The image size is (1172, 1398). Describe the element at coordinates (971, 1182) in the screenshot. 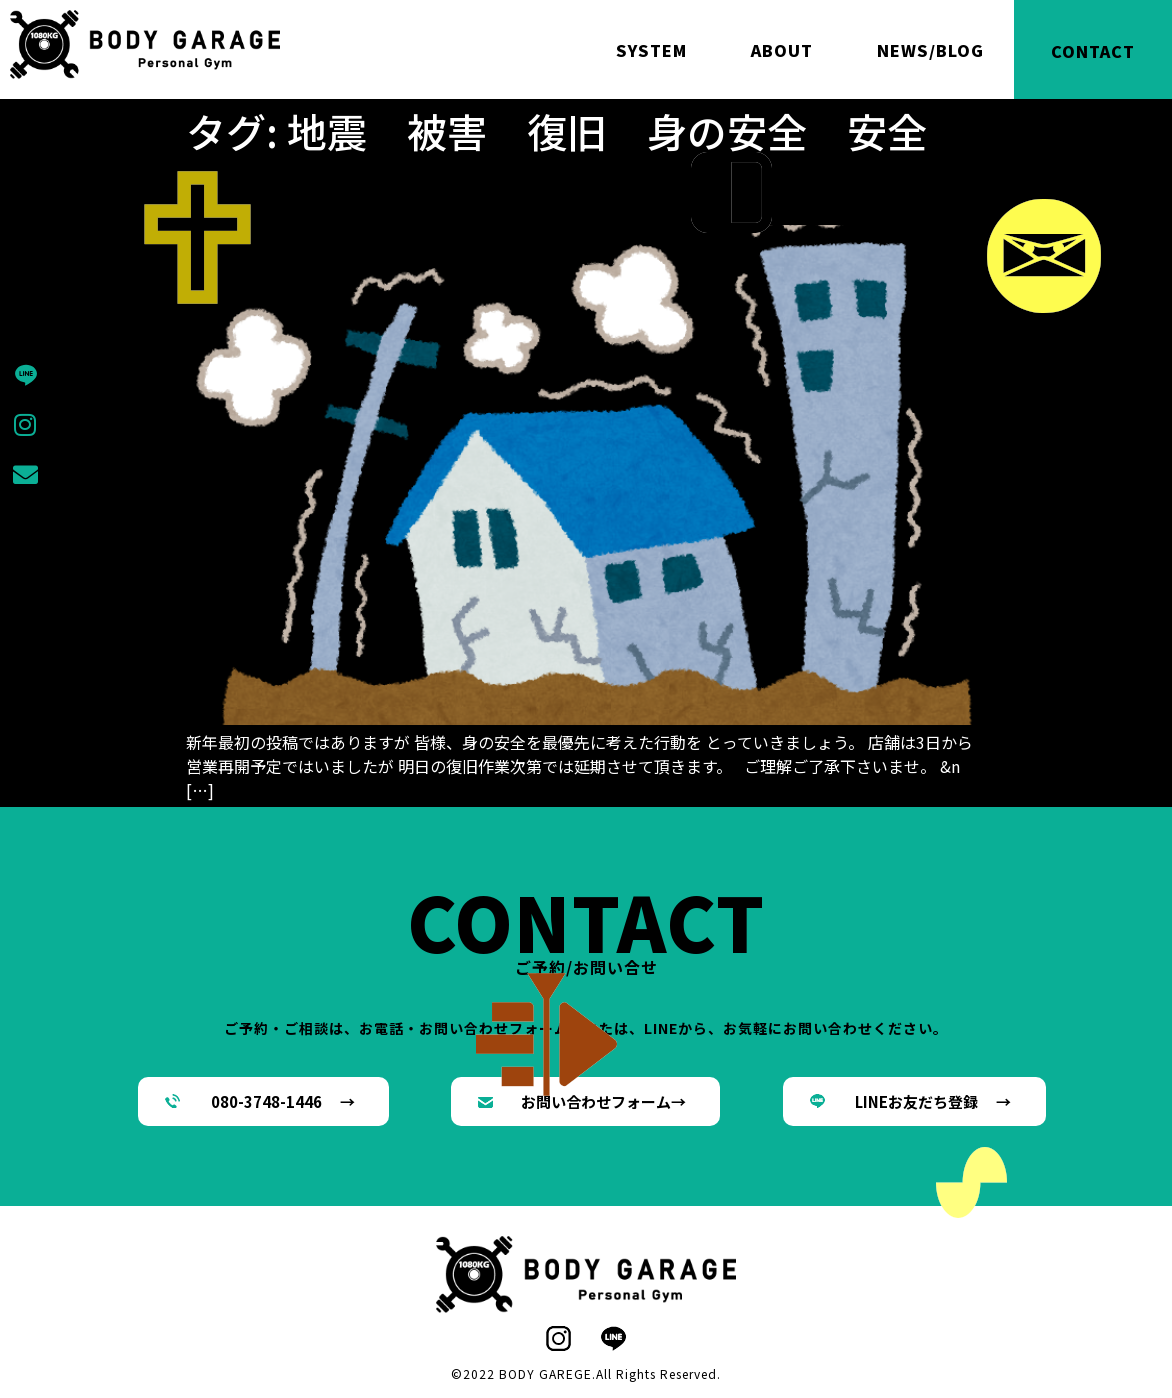

I see `open the suno ai music app` at that location.